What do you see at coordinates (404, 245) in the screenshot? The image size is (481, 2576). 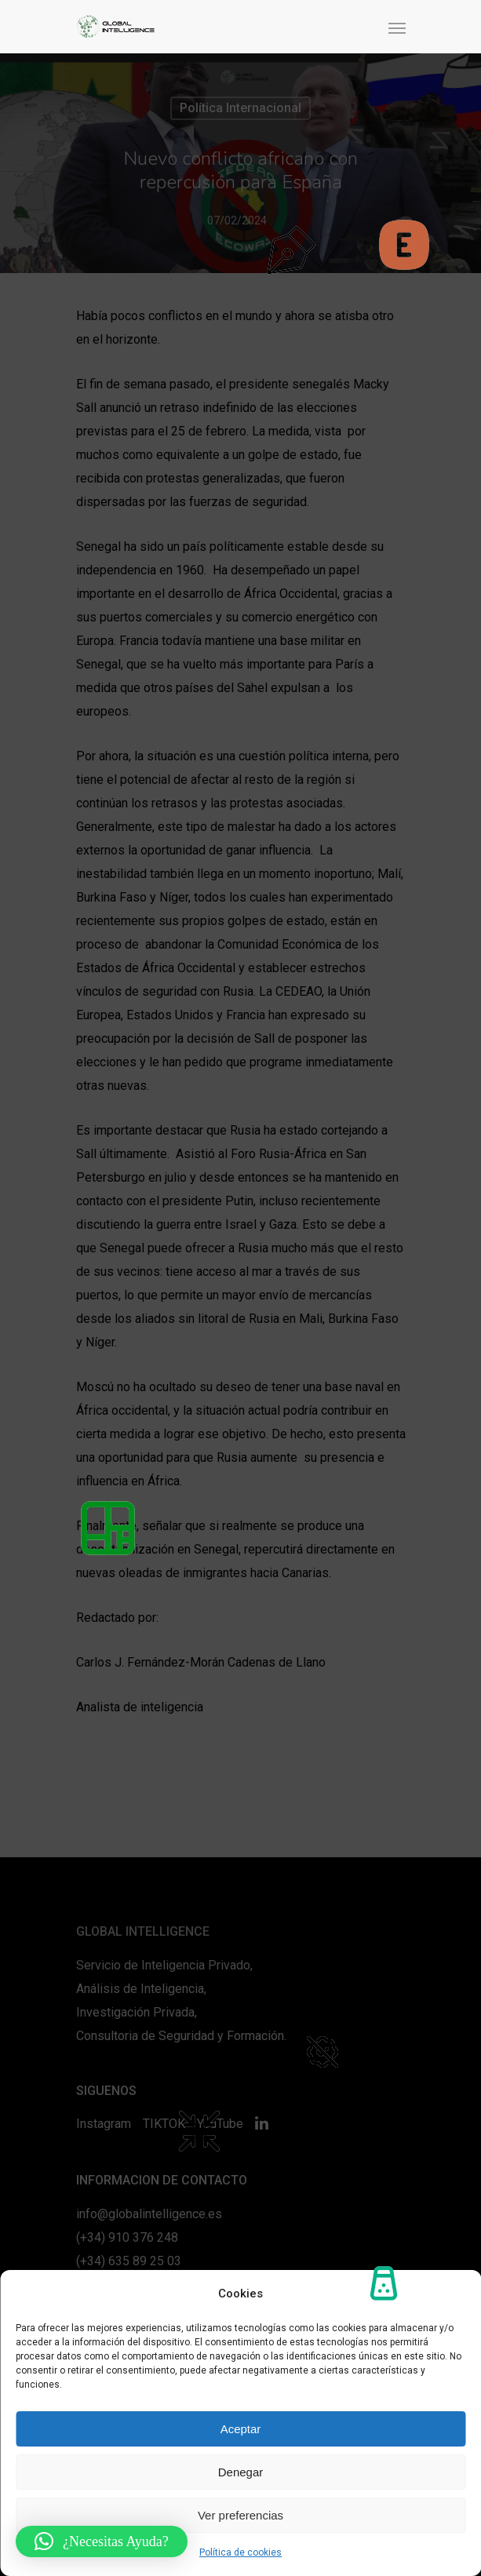 I see `indicates an "E" rating or category` at bounding box center [404, 245].